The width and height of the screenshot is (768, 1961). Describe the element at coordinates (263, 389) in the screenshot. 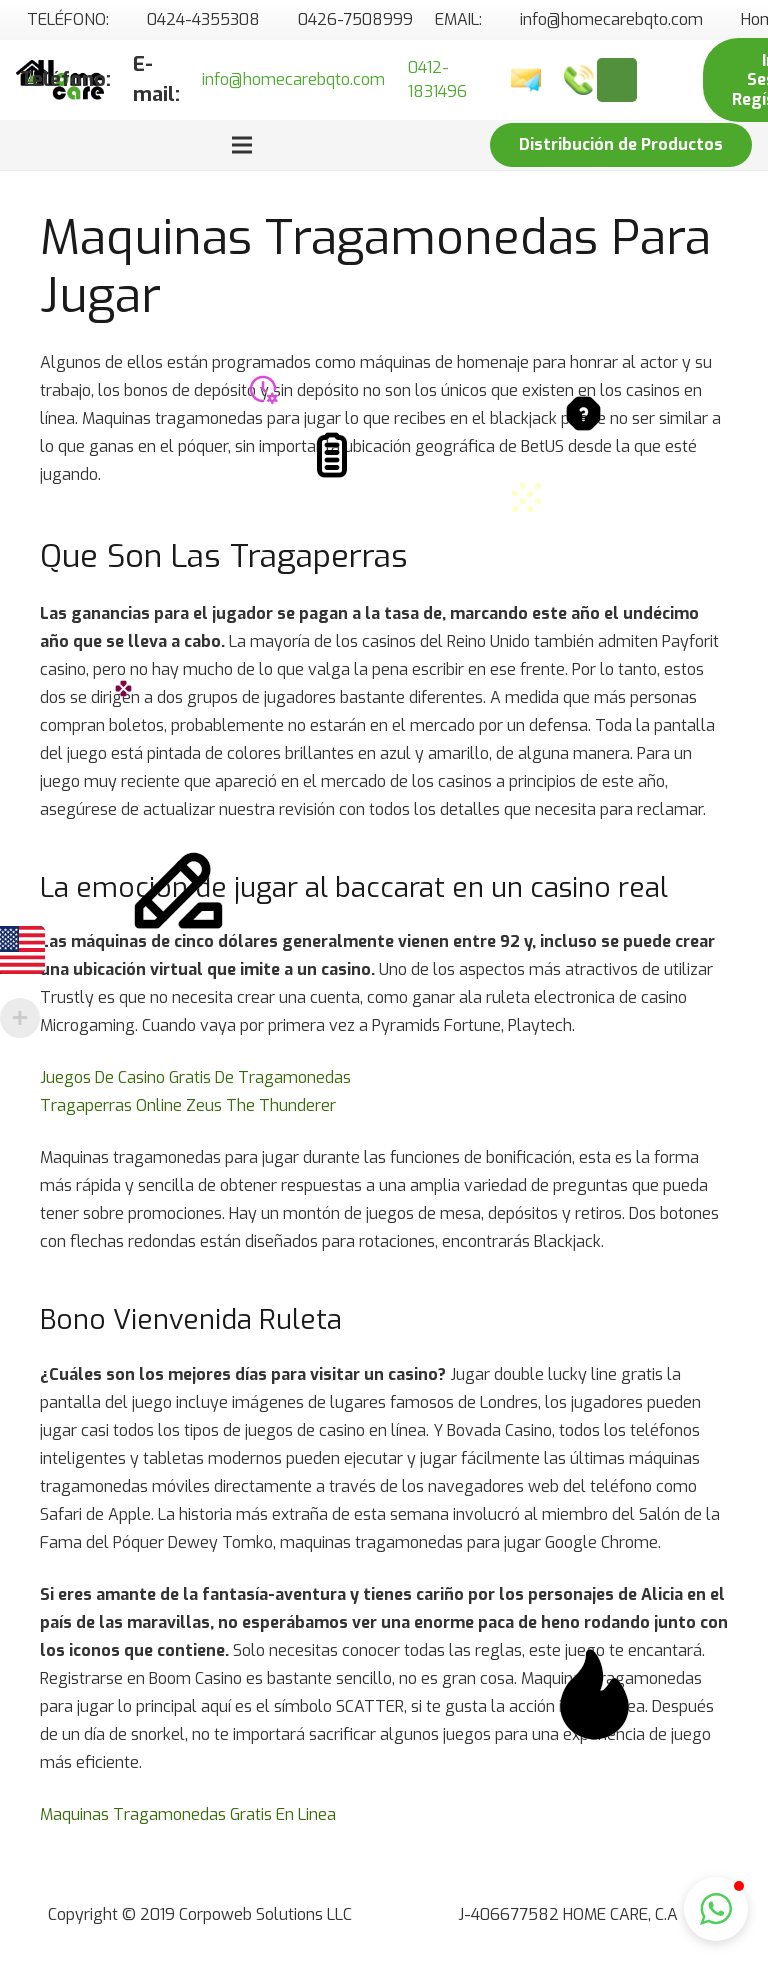

I see `access time or clock settings` at that location.